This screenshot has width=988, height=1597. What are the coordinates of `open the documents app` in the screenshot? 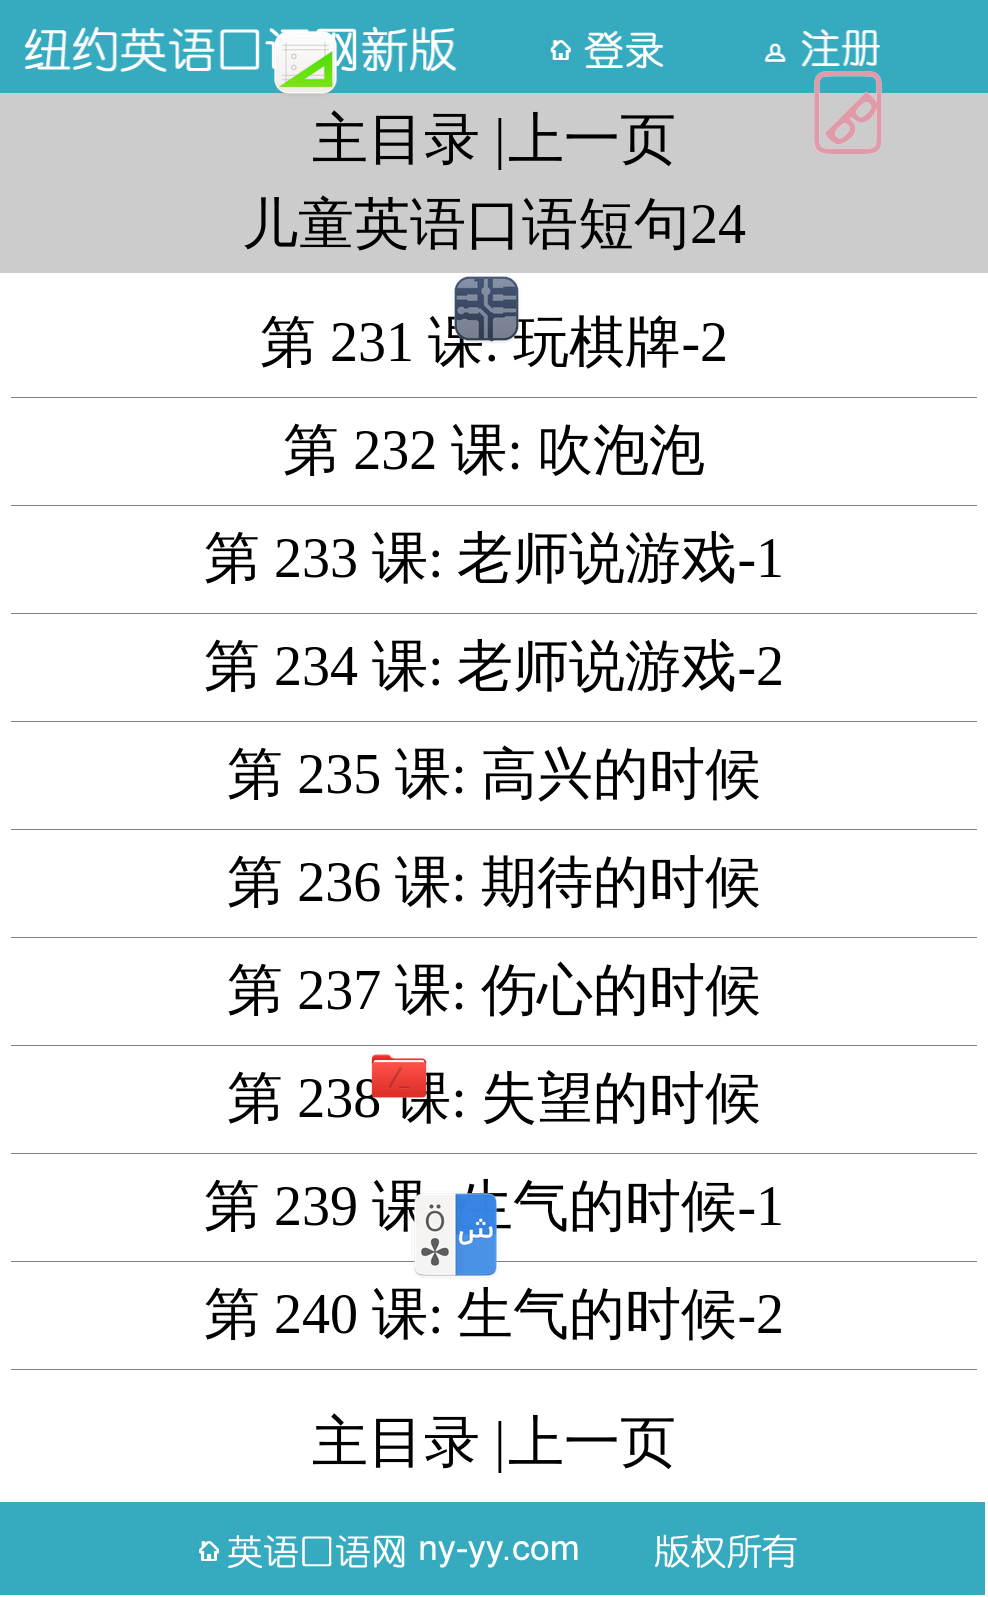 It's located at (850, 112).